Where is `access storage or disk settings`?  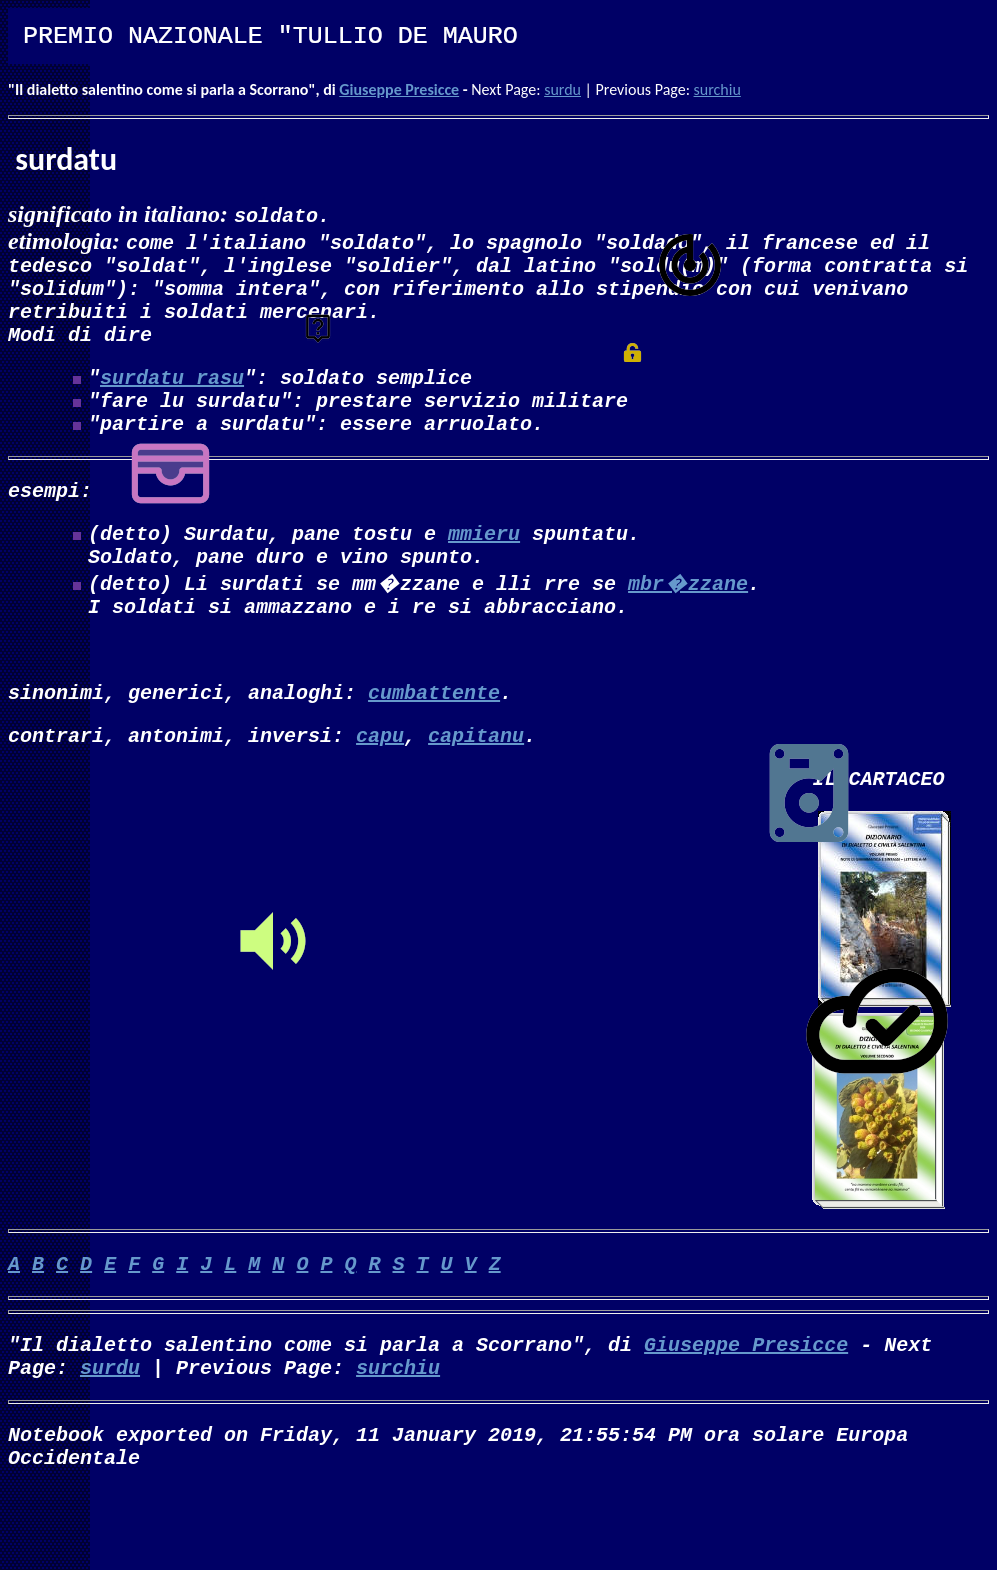 access storage or disk settings is located at coordinates (809, 793).